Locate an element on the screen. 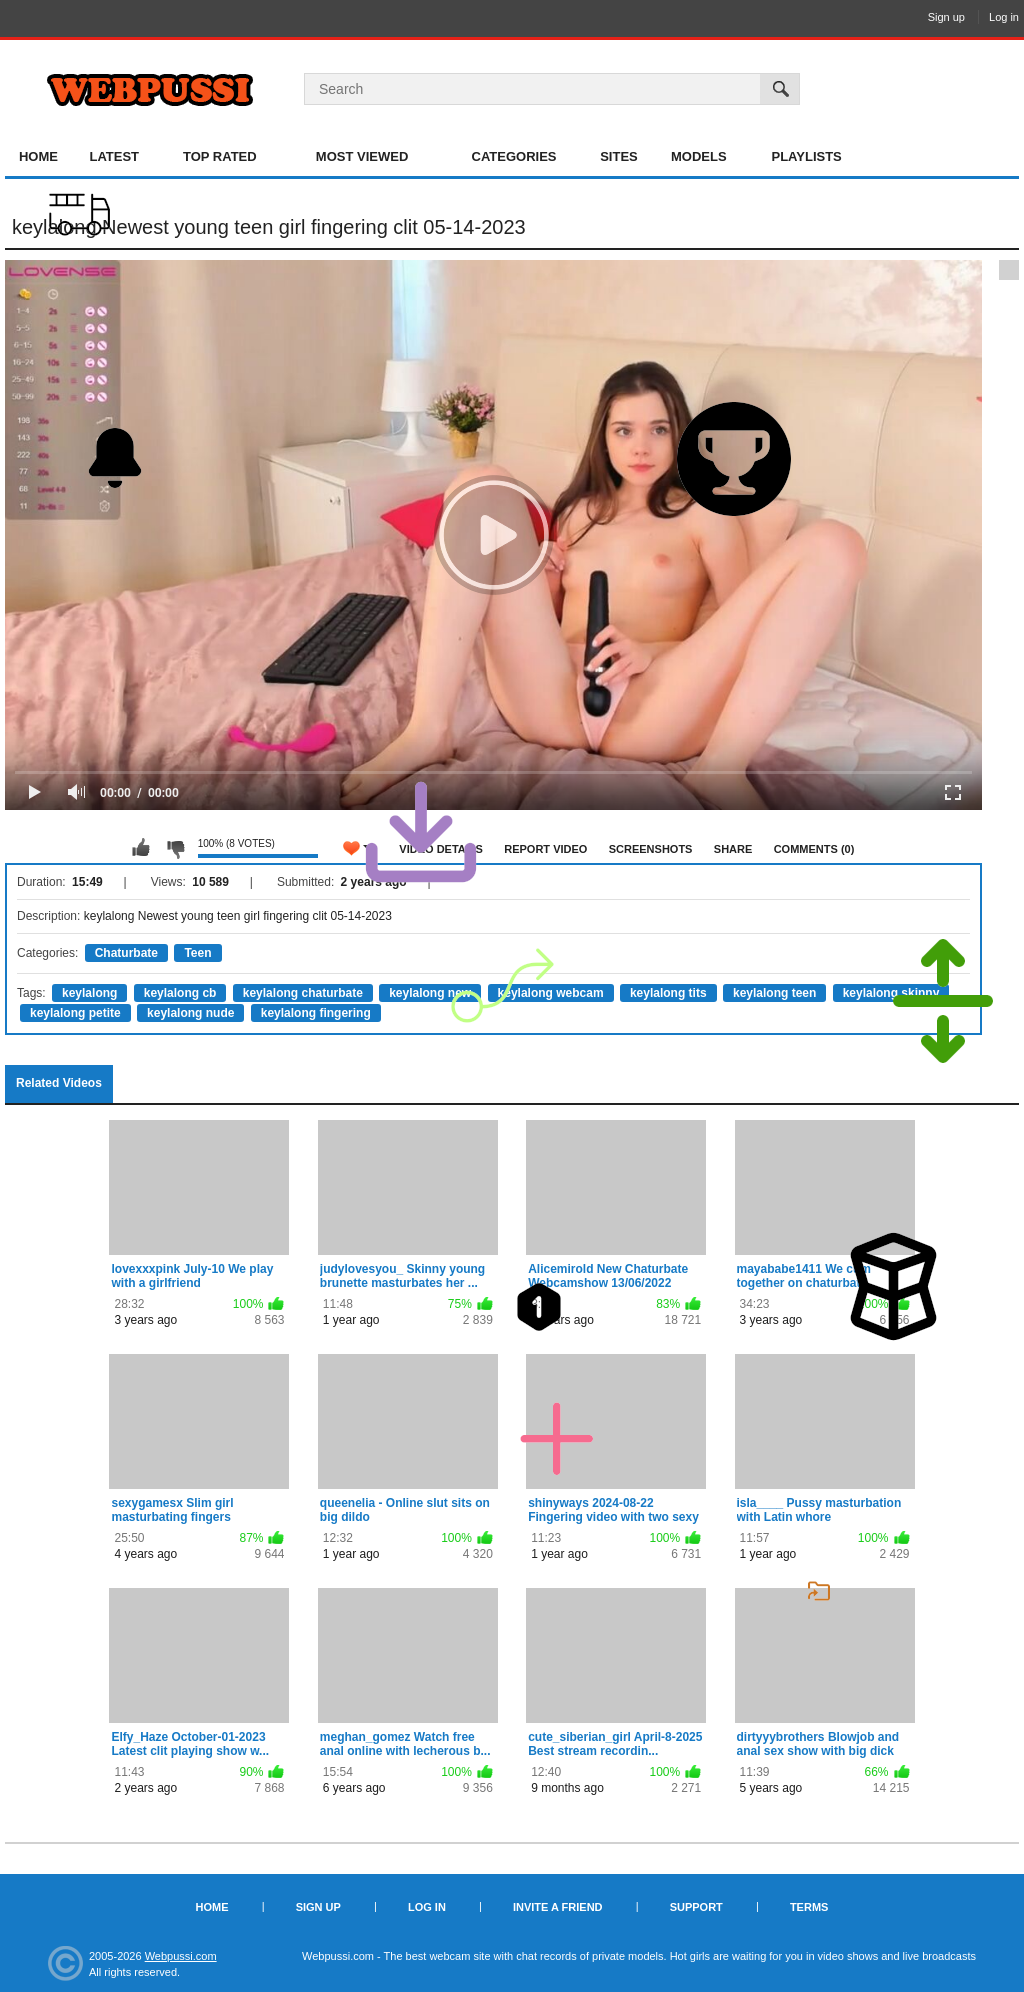  indicates emergency services or fire department is located at coordinates (77, 211).